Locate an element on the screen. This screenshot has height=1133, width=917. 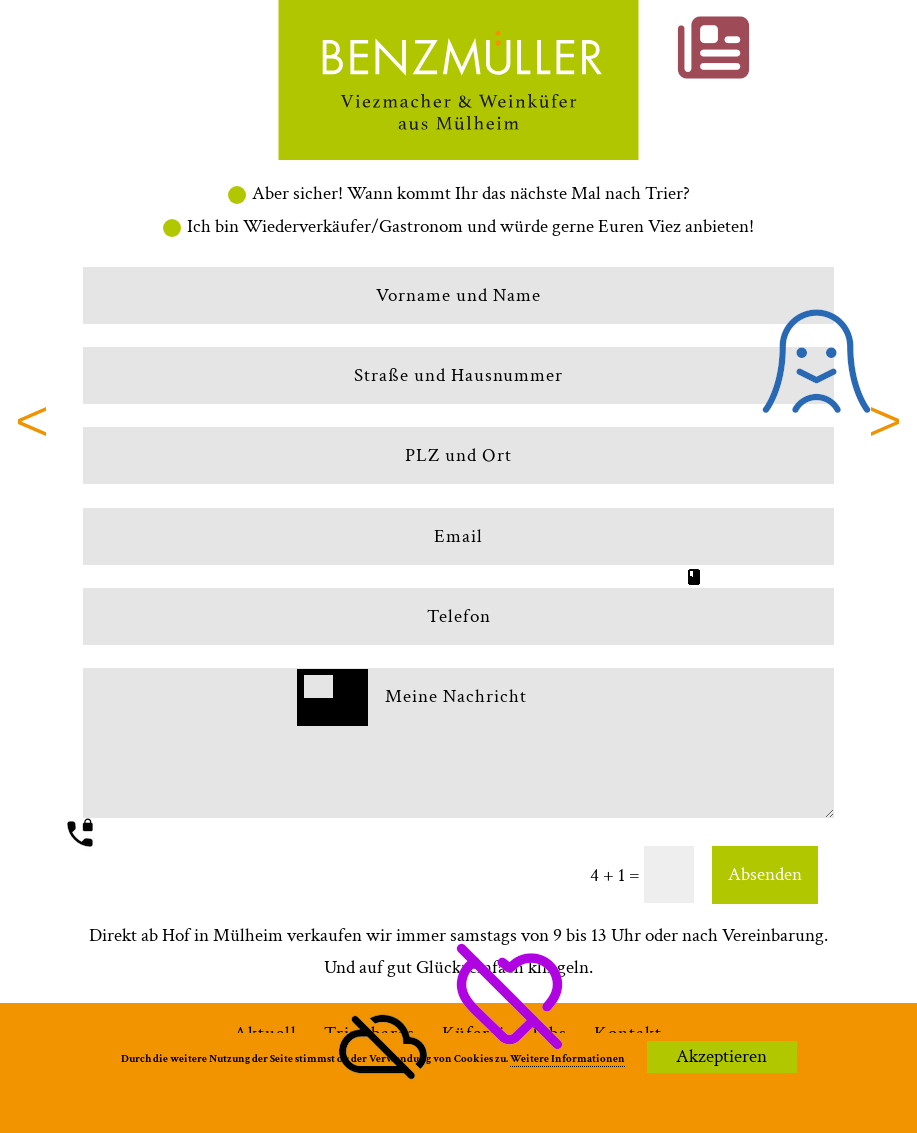
indicates linux operating system compatibility is located at coordinates (816, 367).